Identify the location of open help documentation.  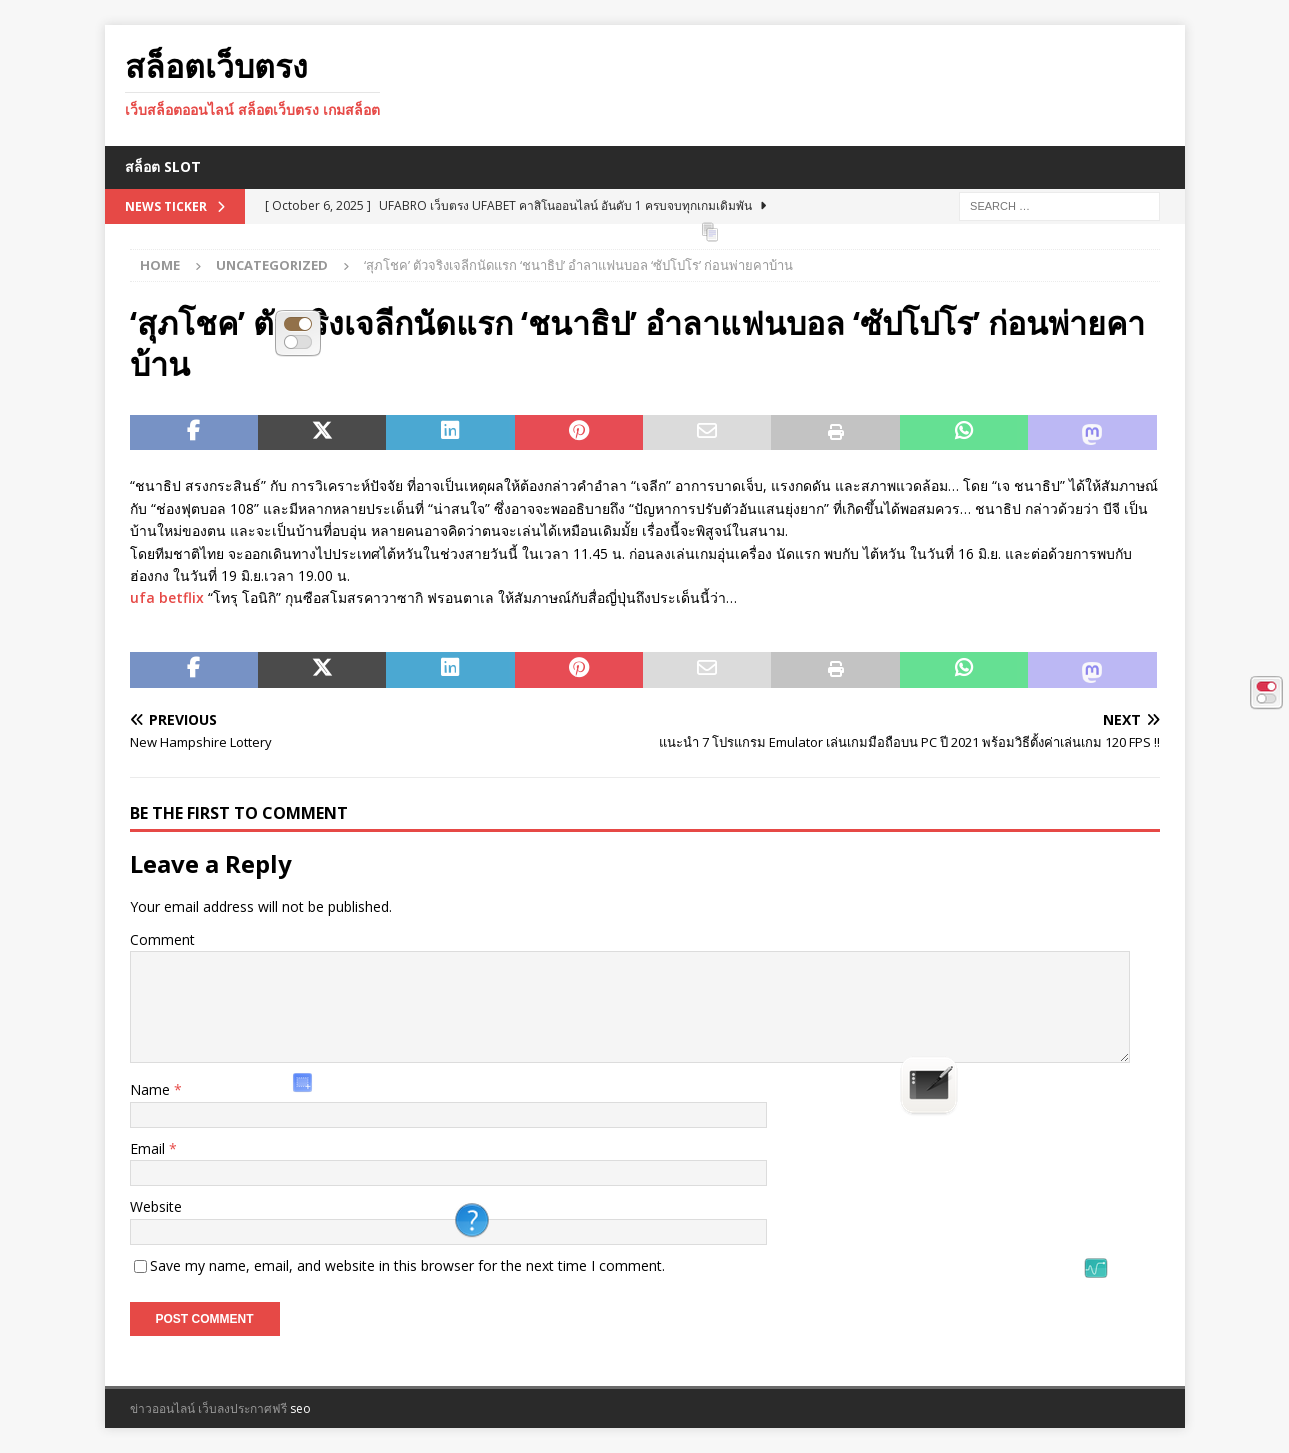
(472, 1220).